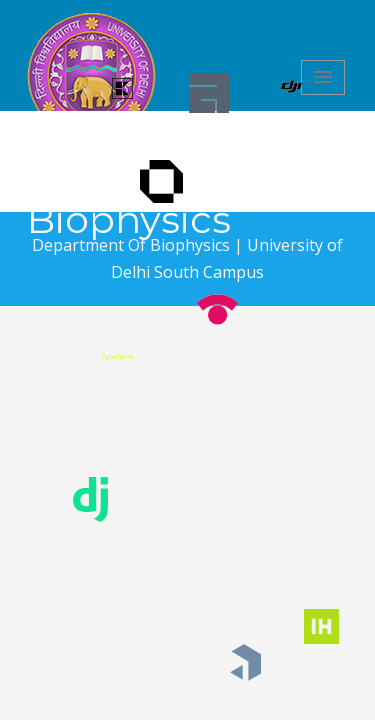 This screenshot has height=720, width=375. Describe the element at coordinates (122, 88) in the screenshot. I see `open the Kaufland app` at that location.